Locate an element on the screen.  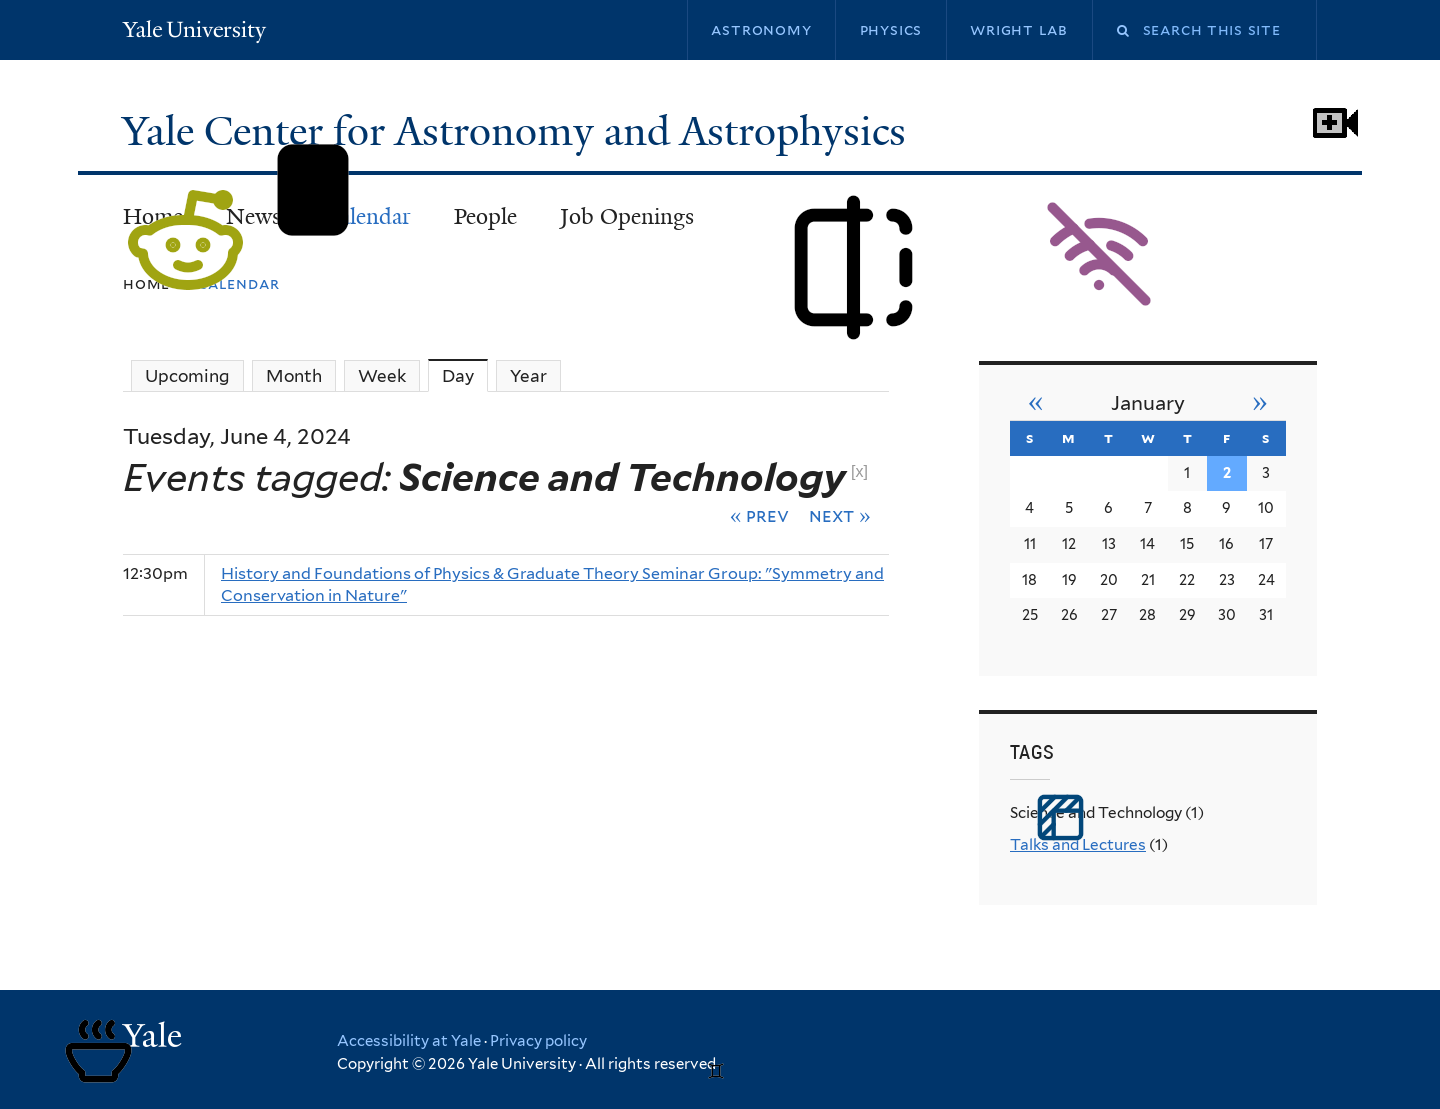
toggle between two panel views is located at coordinates (853, 267).